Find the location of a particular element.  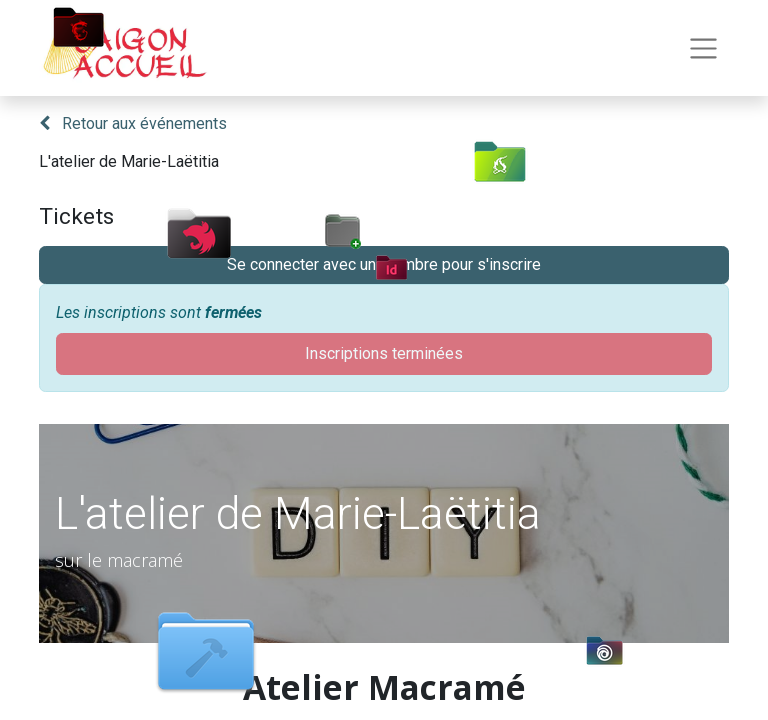

create a new folder is located at coordinates (342, 230).